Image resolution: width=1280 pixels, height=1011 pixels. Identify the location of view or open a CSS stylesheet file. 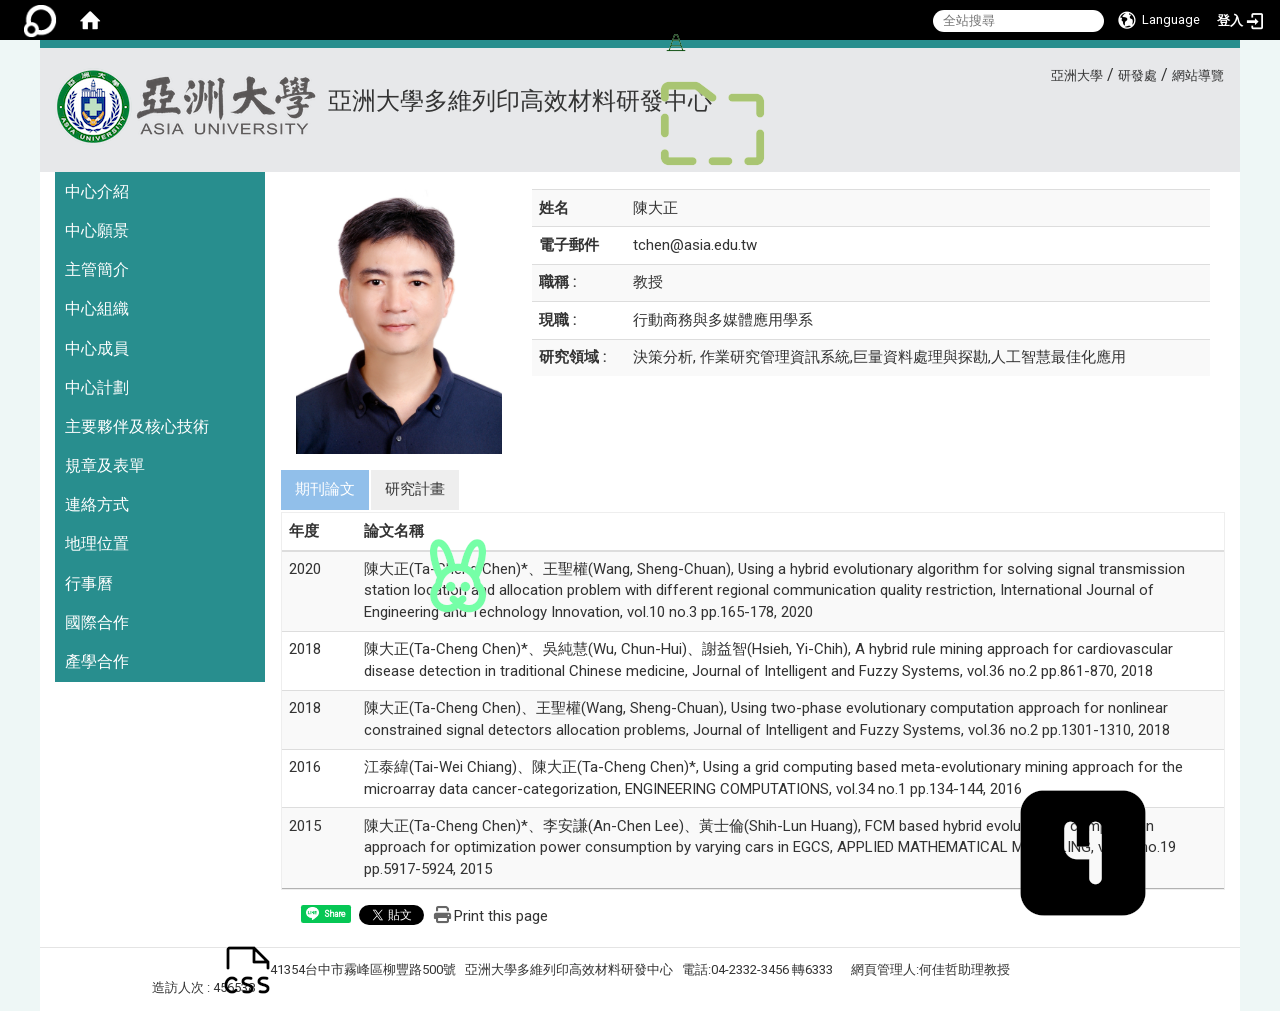
(248, 972).